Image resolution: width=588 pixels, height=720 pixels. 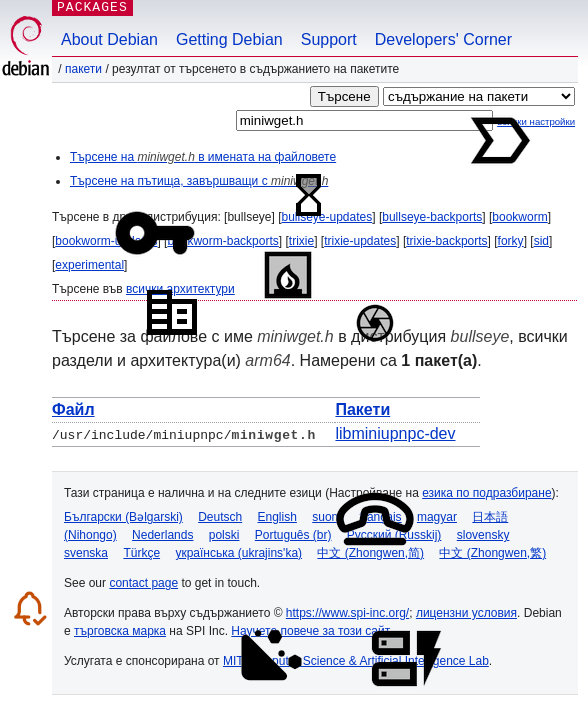 What do you see at coordinates (29, 608) in the screenshot?
I see `notification successfully enabled` at bounding box center [29, 608].